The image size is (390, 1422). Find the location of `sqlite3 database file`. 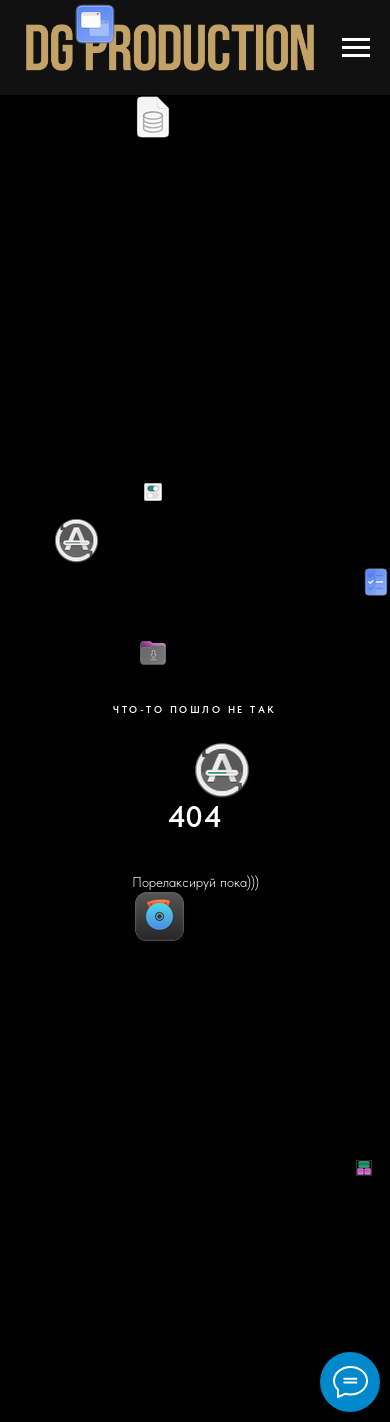

sqlite3 database file is located at coordinates (153, 117).